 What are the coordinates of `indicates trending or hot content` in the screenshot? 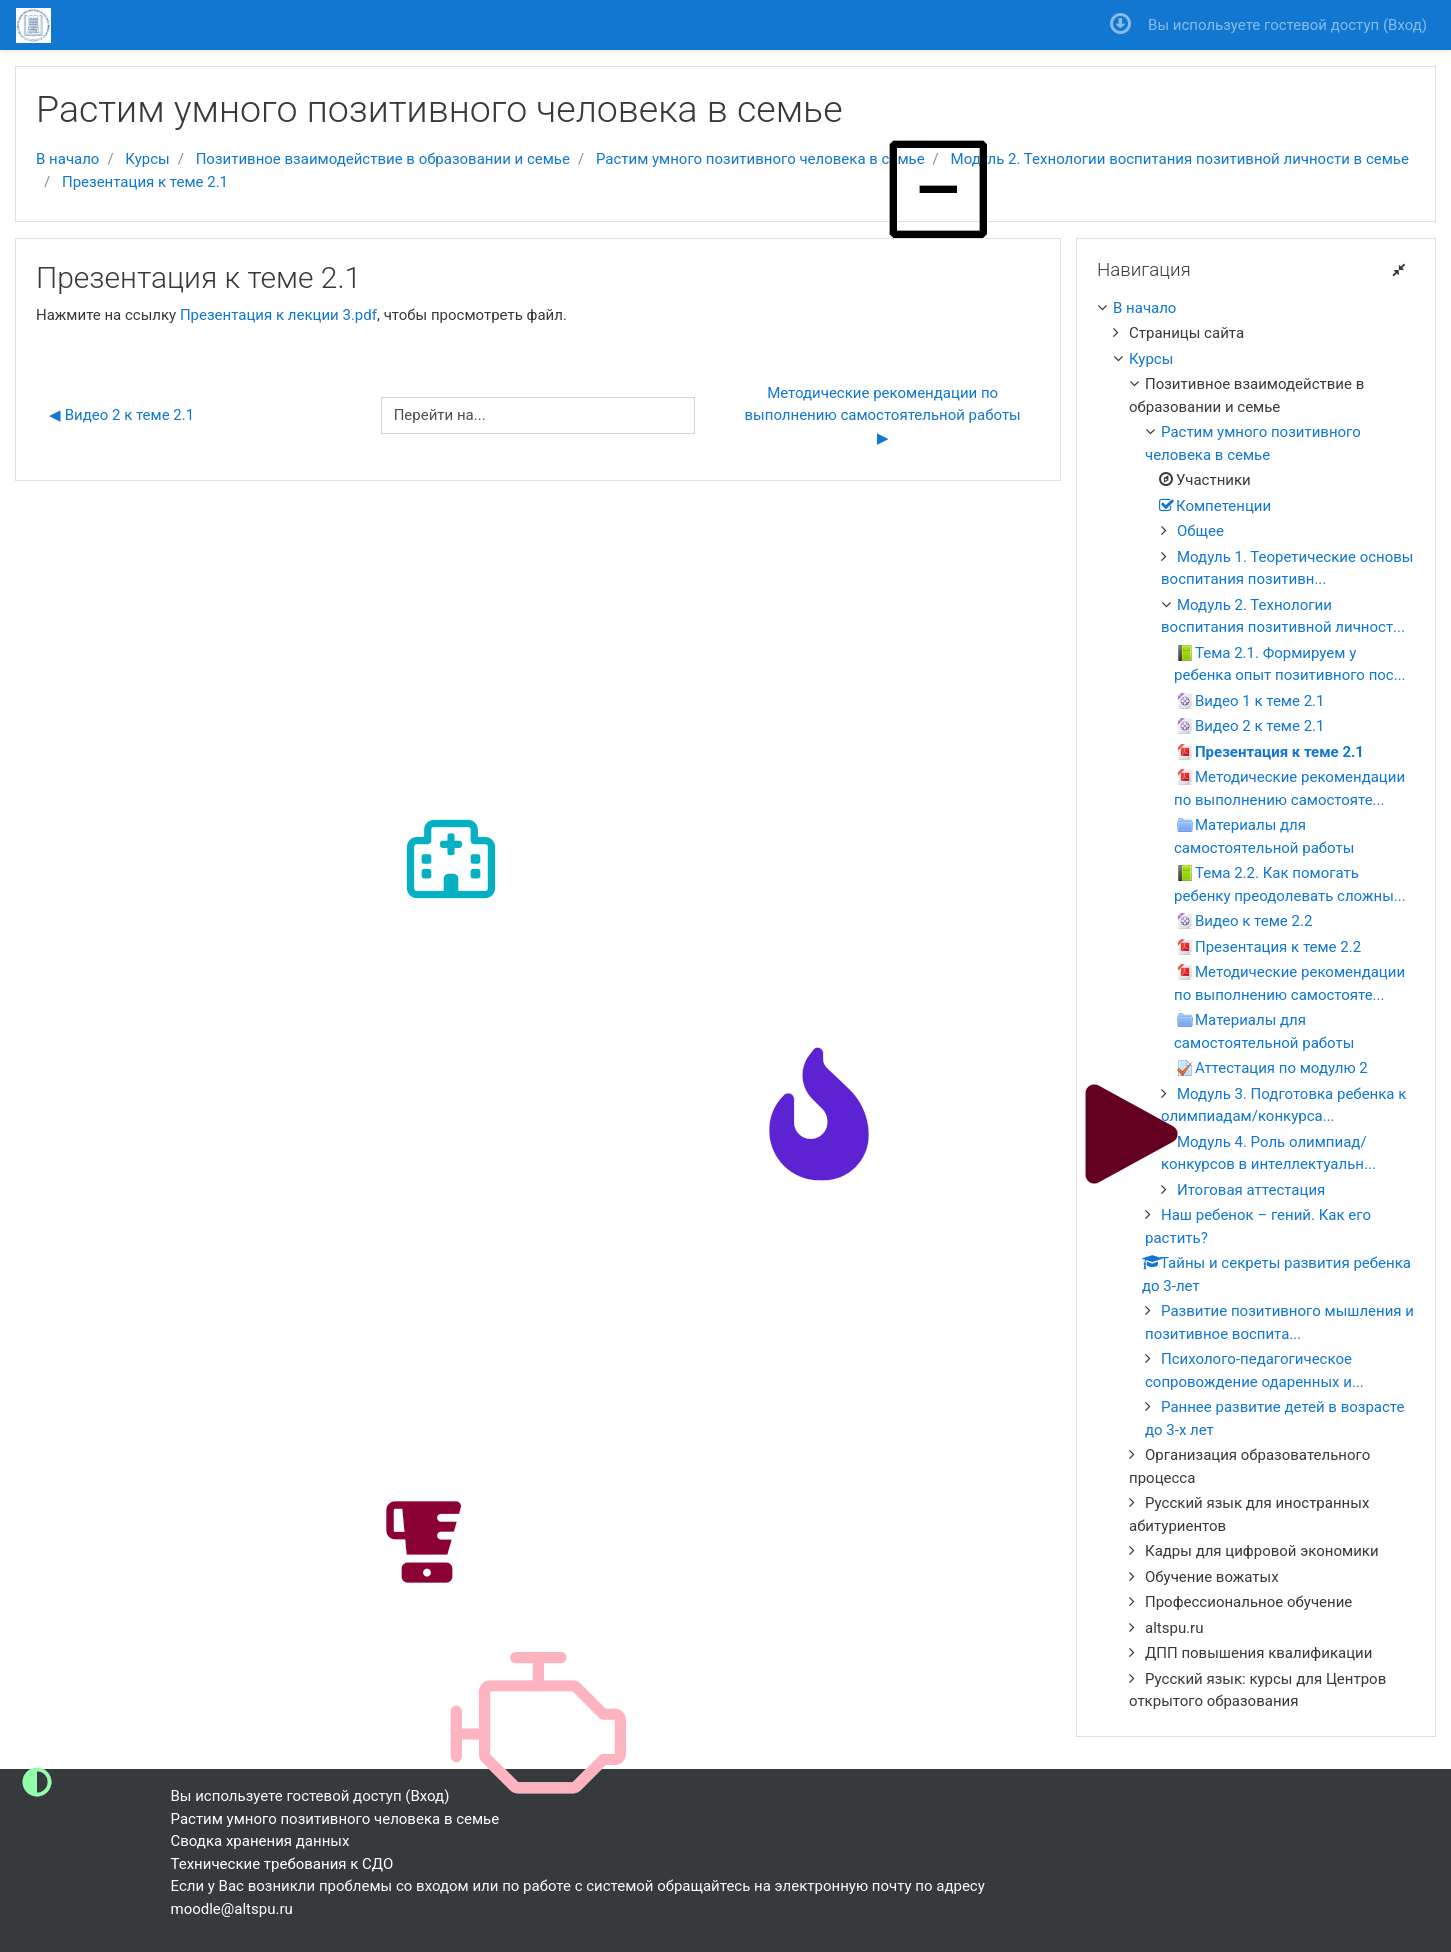 It's located at (819, 1114).